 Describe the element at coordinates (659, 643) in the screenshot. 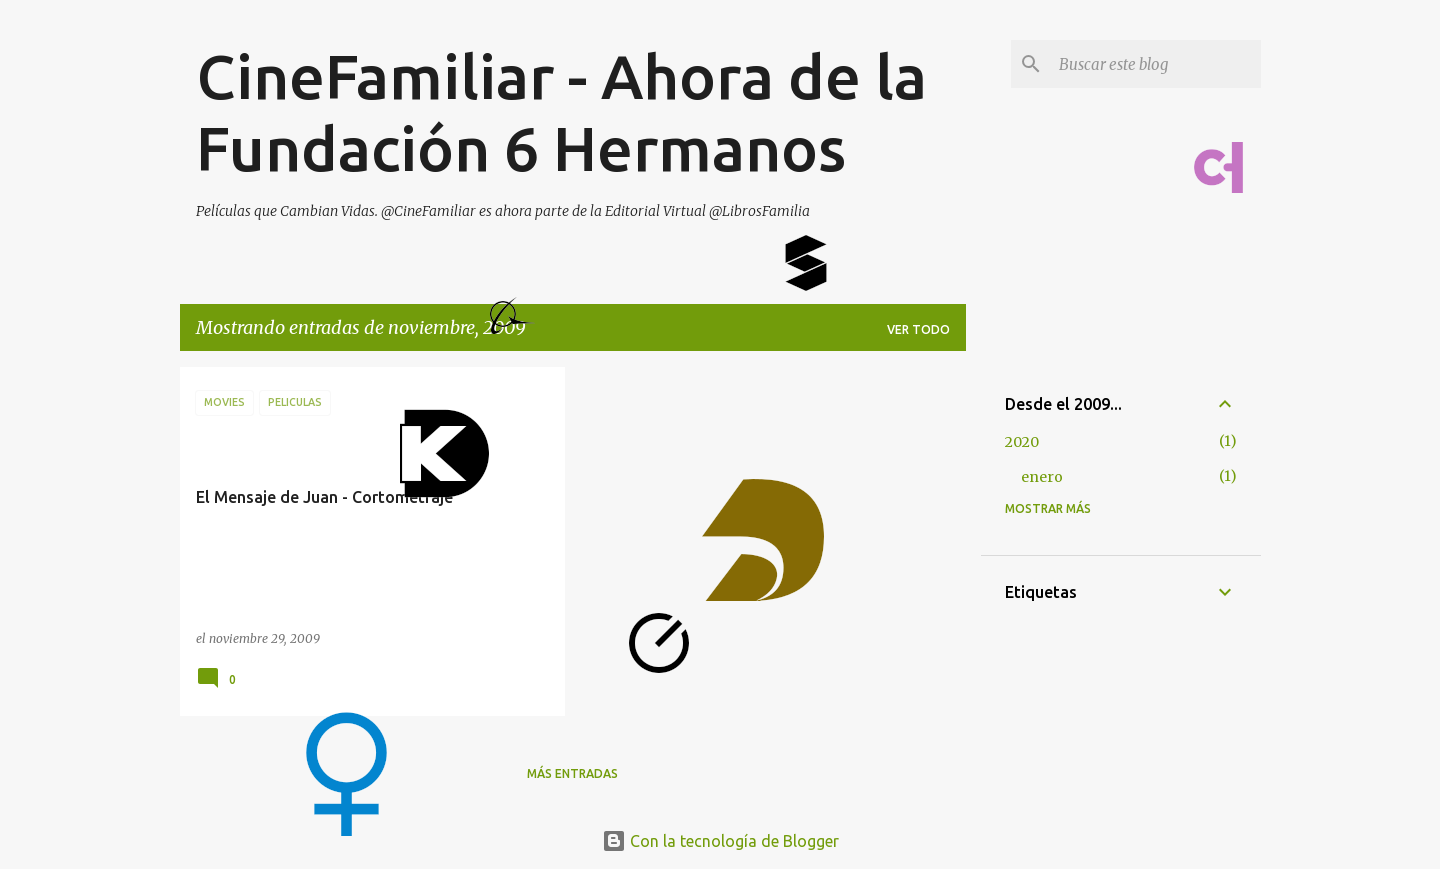

I see `access navigation or compass features` at that location.